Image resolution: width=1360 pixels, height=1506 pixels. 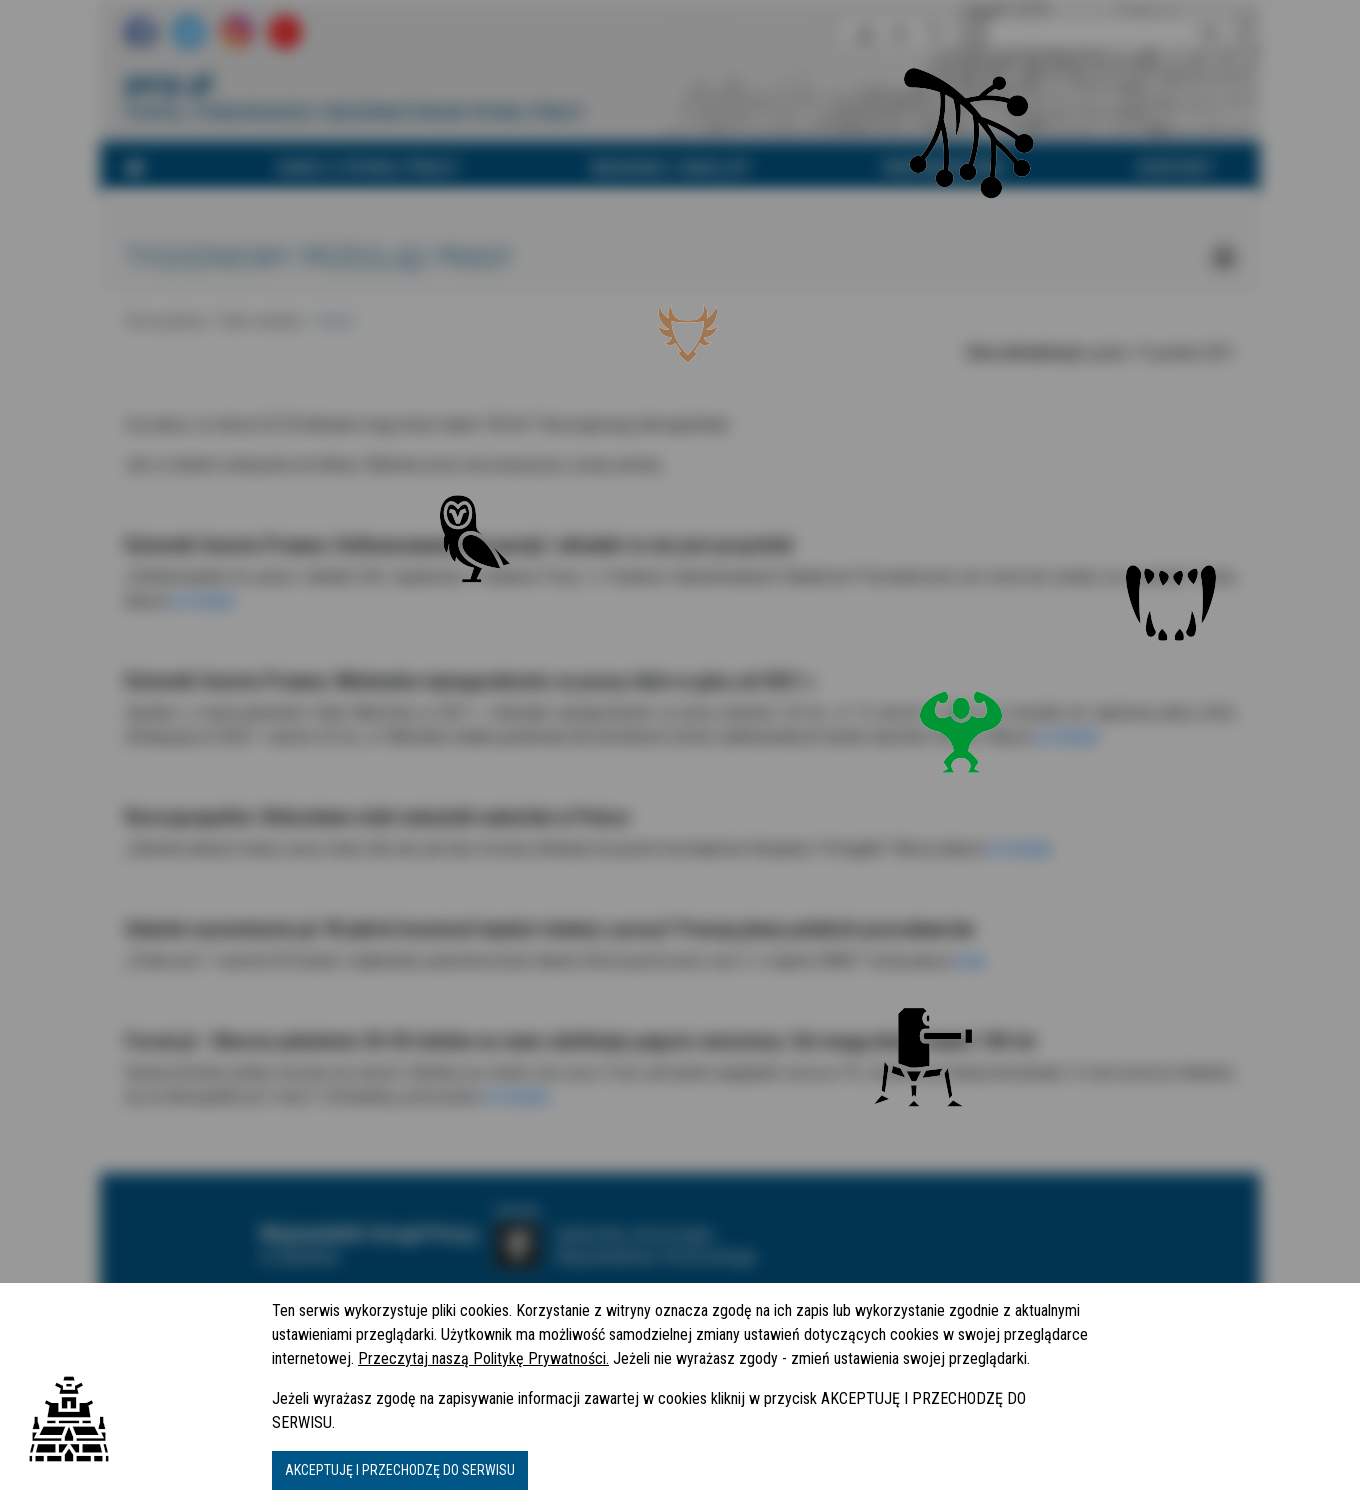 What do you see at coordinates (1171, 603) in the screenshot?
I see `select vampire or monster character type` at bounding box center [1171, 603].